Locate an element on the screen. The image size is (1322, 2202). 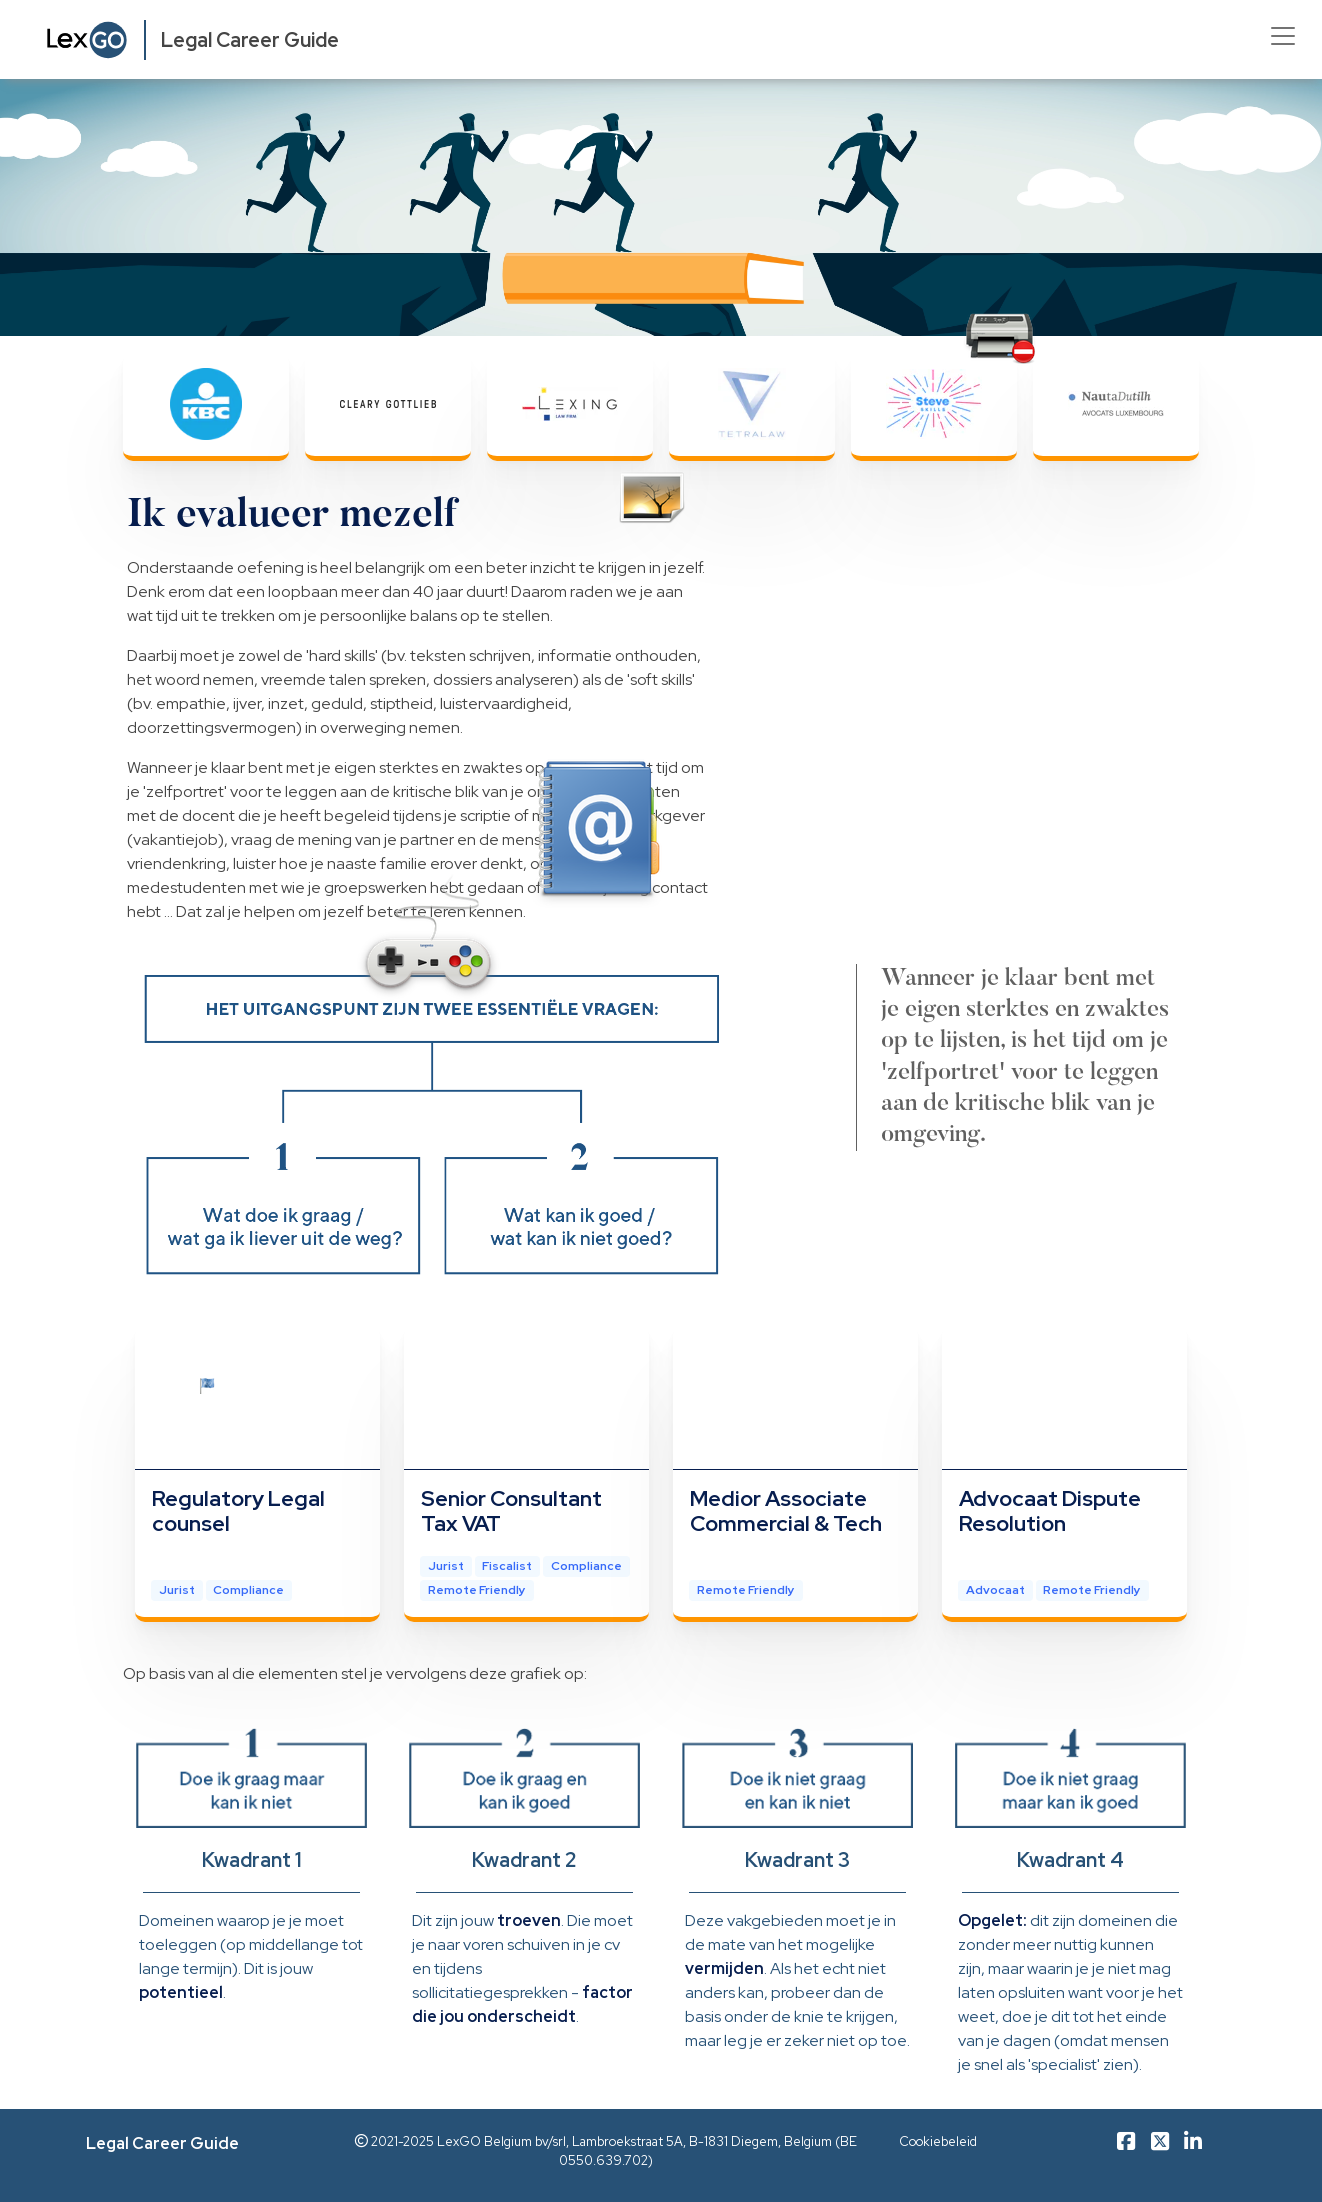
indicates an image file type is located at coordinates (652, 499).